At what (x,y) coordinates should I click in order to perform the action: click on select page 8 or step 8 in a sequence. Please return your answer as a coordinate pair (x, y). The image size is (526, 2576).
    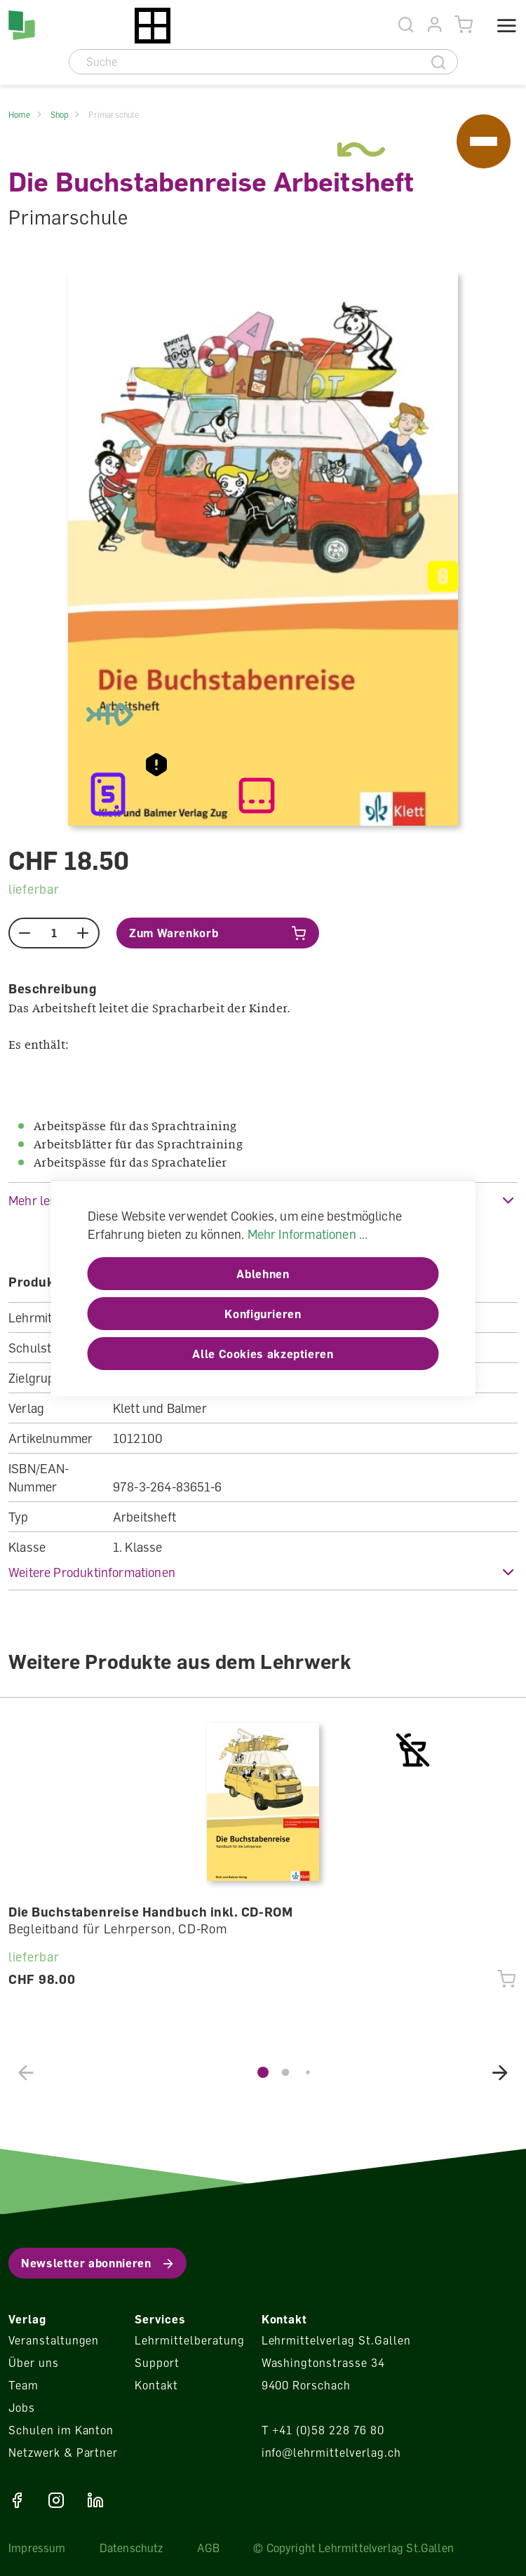
    Looking at the image, I should click on (443, 576).